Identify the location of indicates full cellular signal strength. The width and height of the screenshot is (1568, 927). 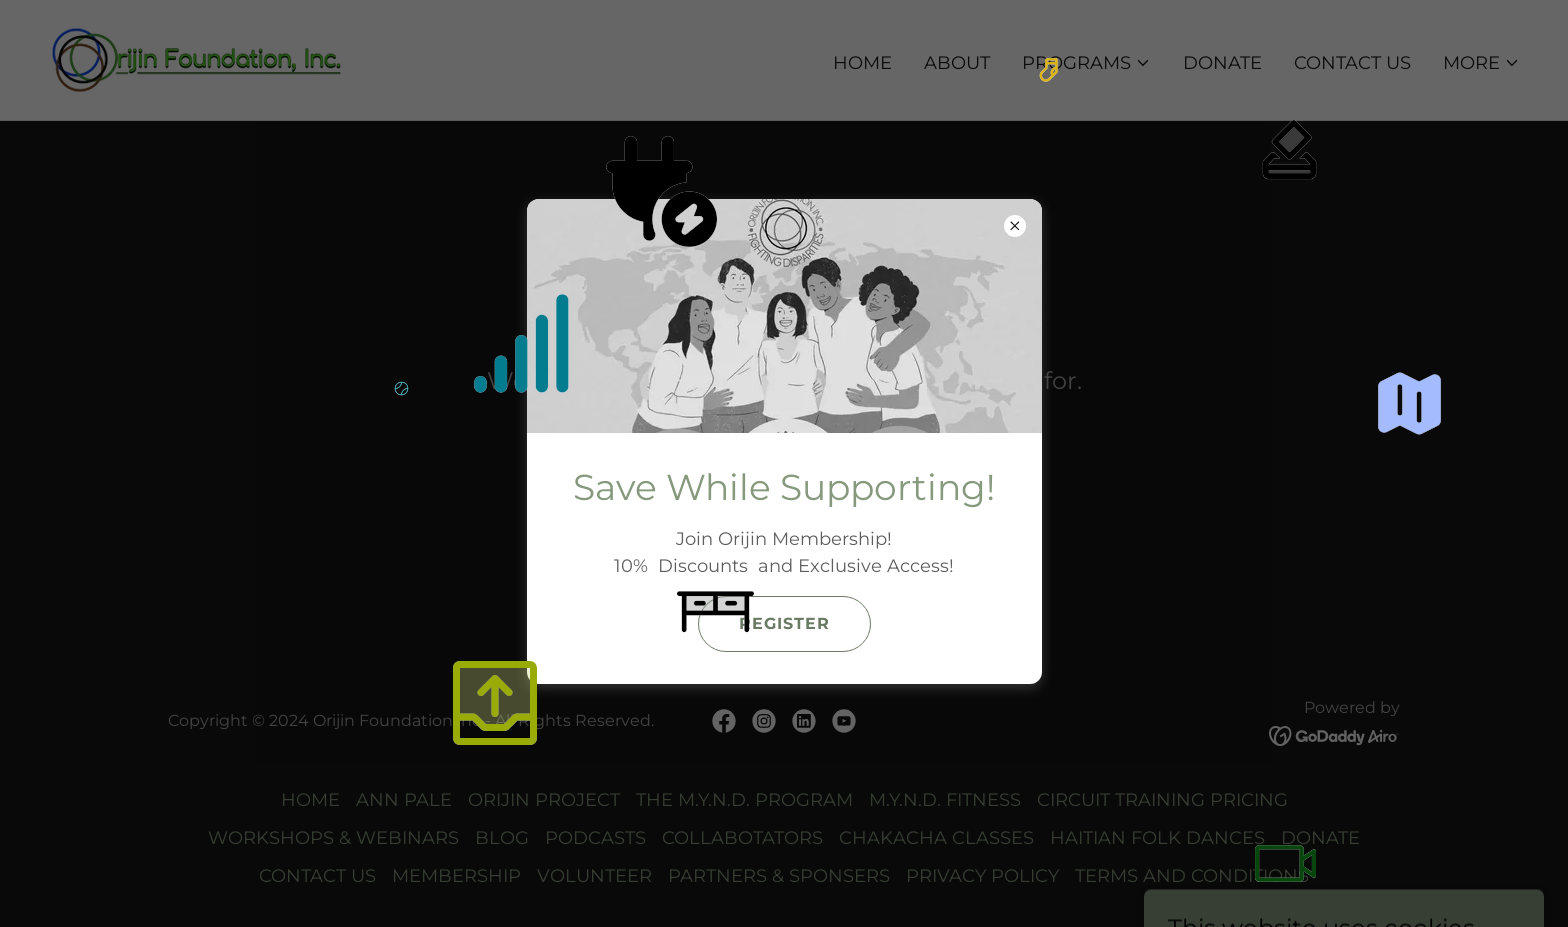
(525, 349).